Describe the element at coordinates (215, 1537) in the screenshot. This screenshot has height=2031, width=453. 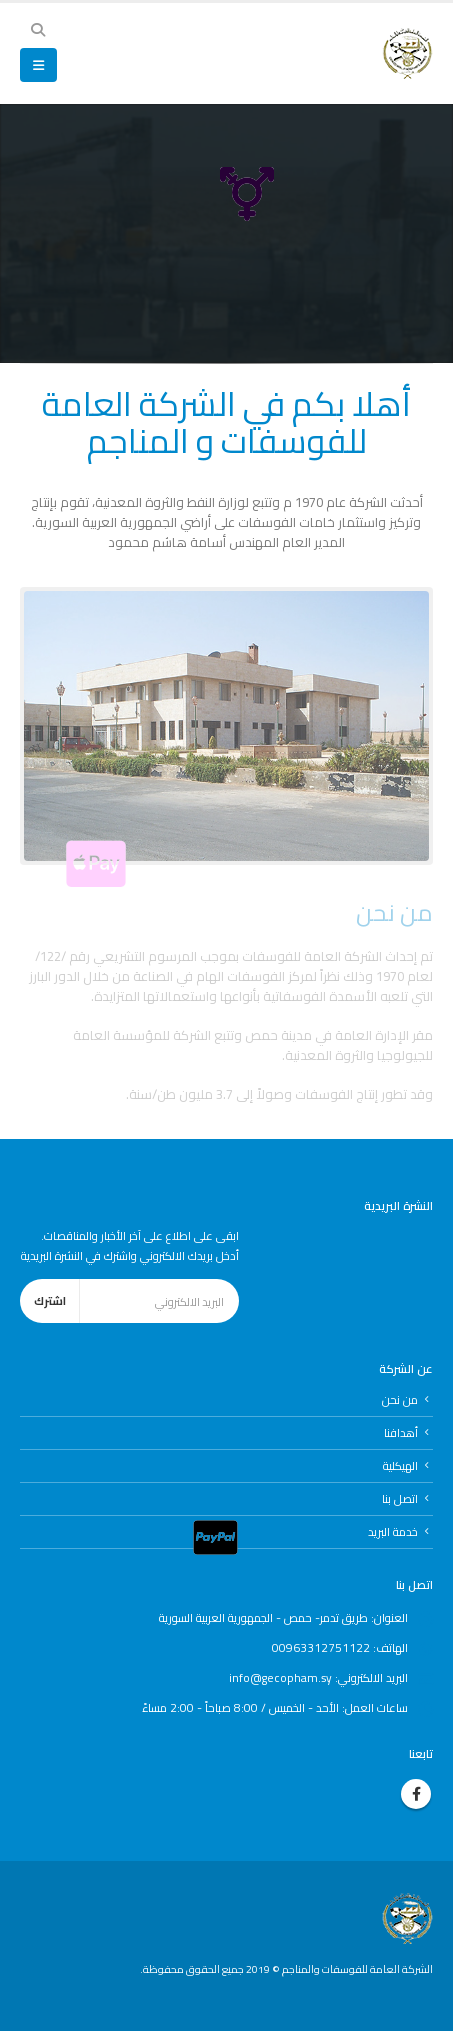
I see `pay with PayPal` at that location.